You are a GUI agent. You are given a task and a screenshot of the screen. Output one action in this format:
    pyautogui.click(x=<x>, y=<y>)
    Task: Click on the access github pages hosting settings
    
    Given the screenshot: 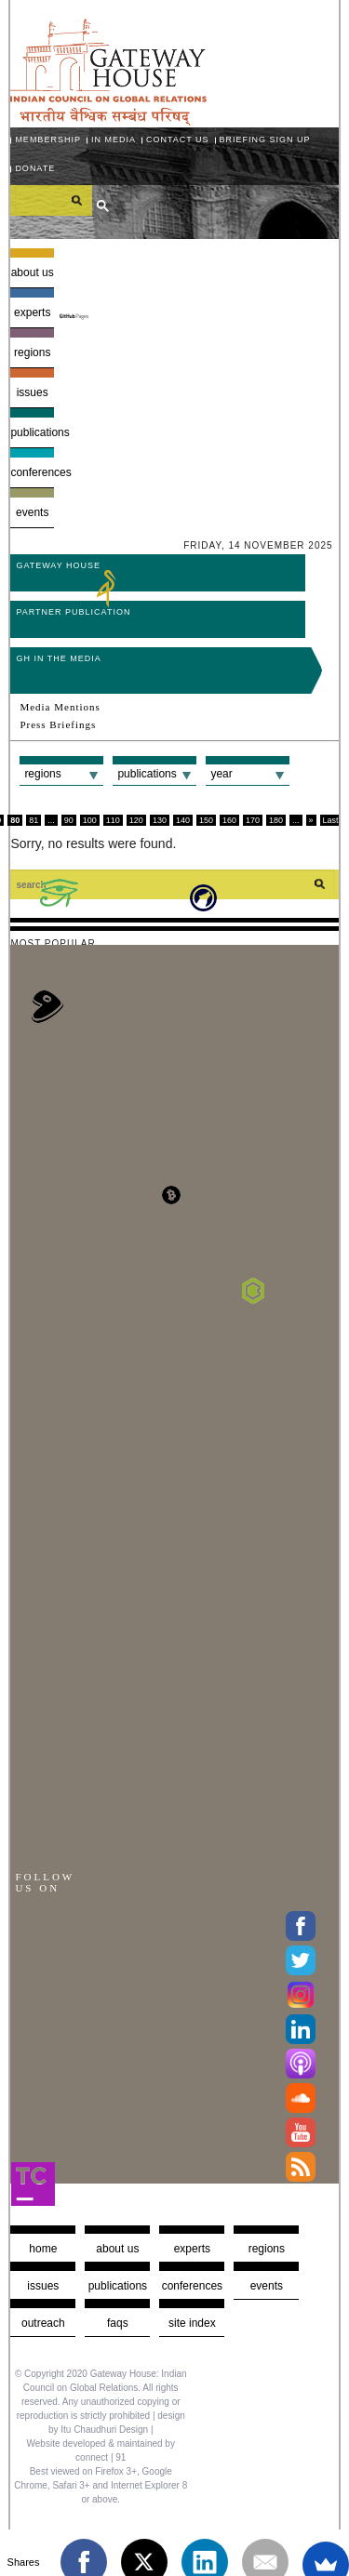 What is the action you would take?
    pyautogui.click(x=74, y=316)
    